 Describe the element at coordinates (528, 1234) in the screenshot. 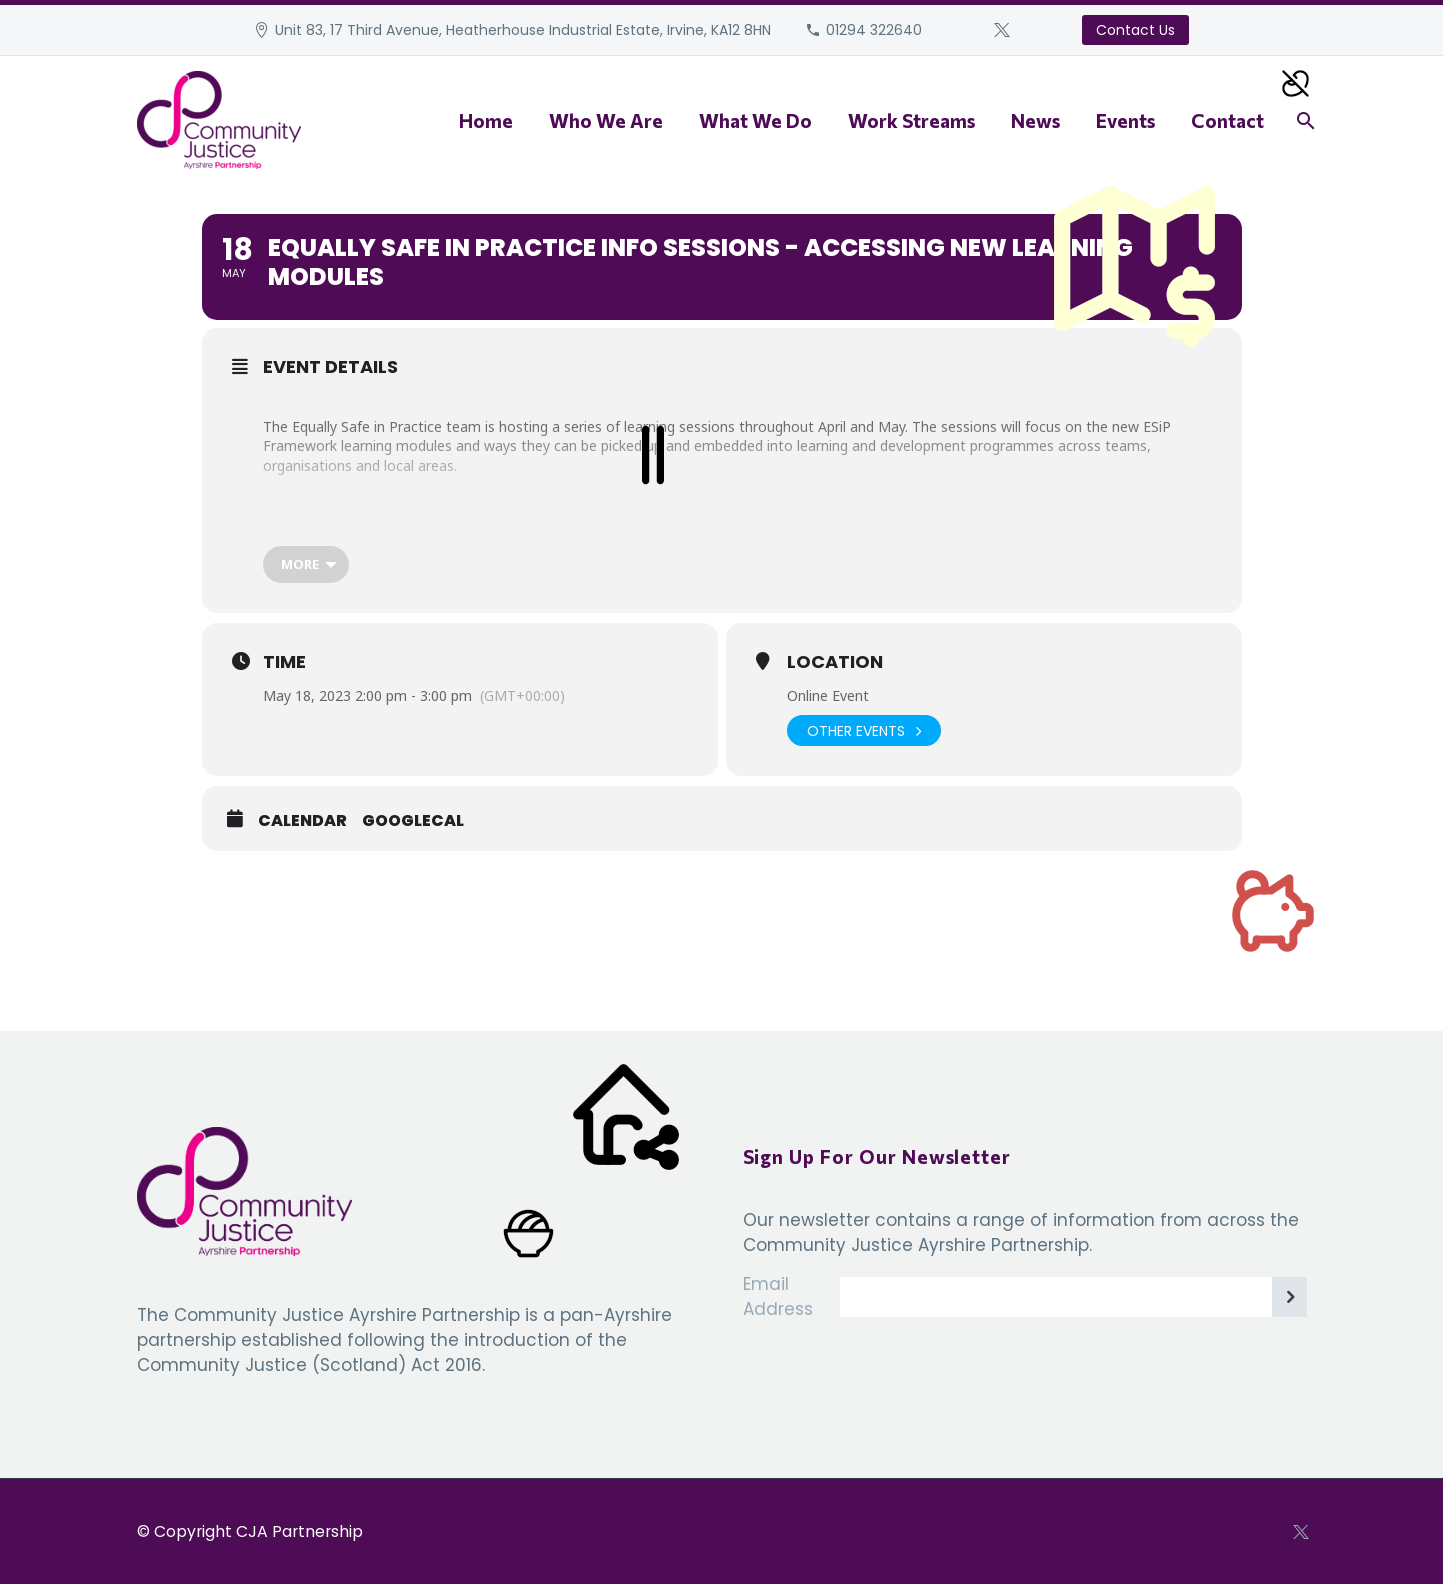

I see `view food or meal options` at that location.